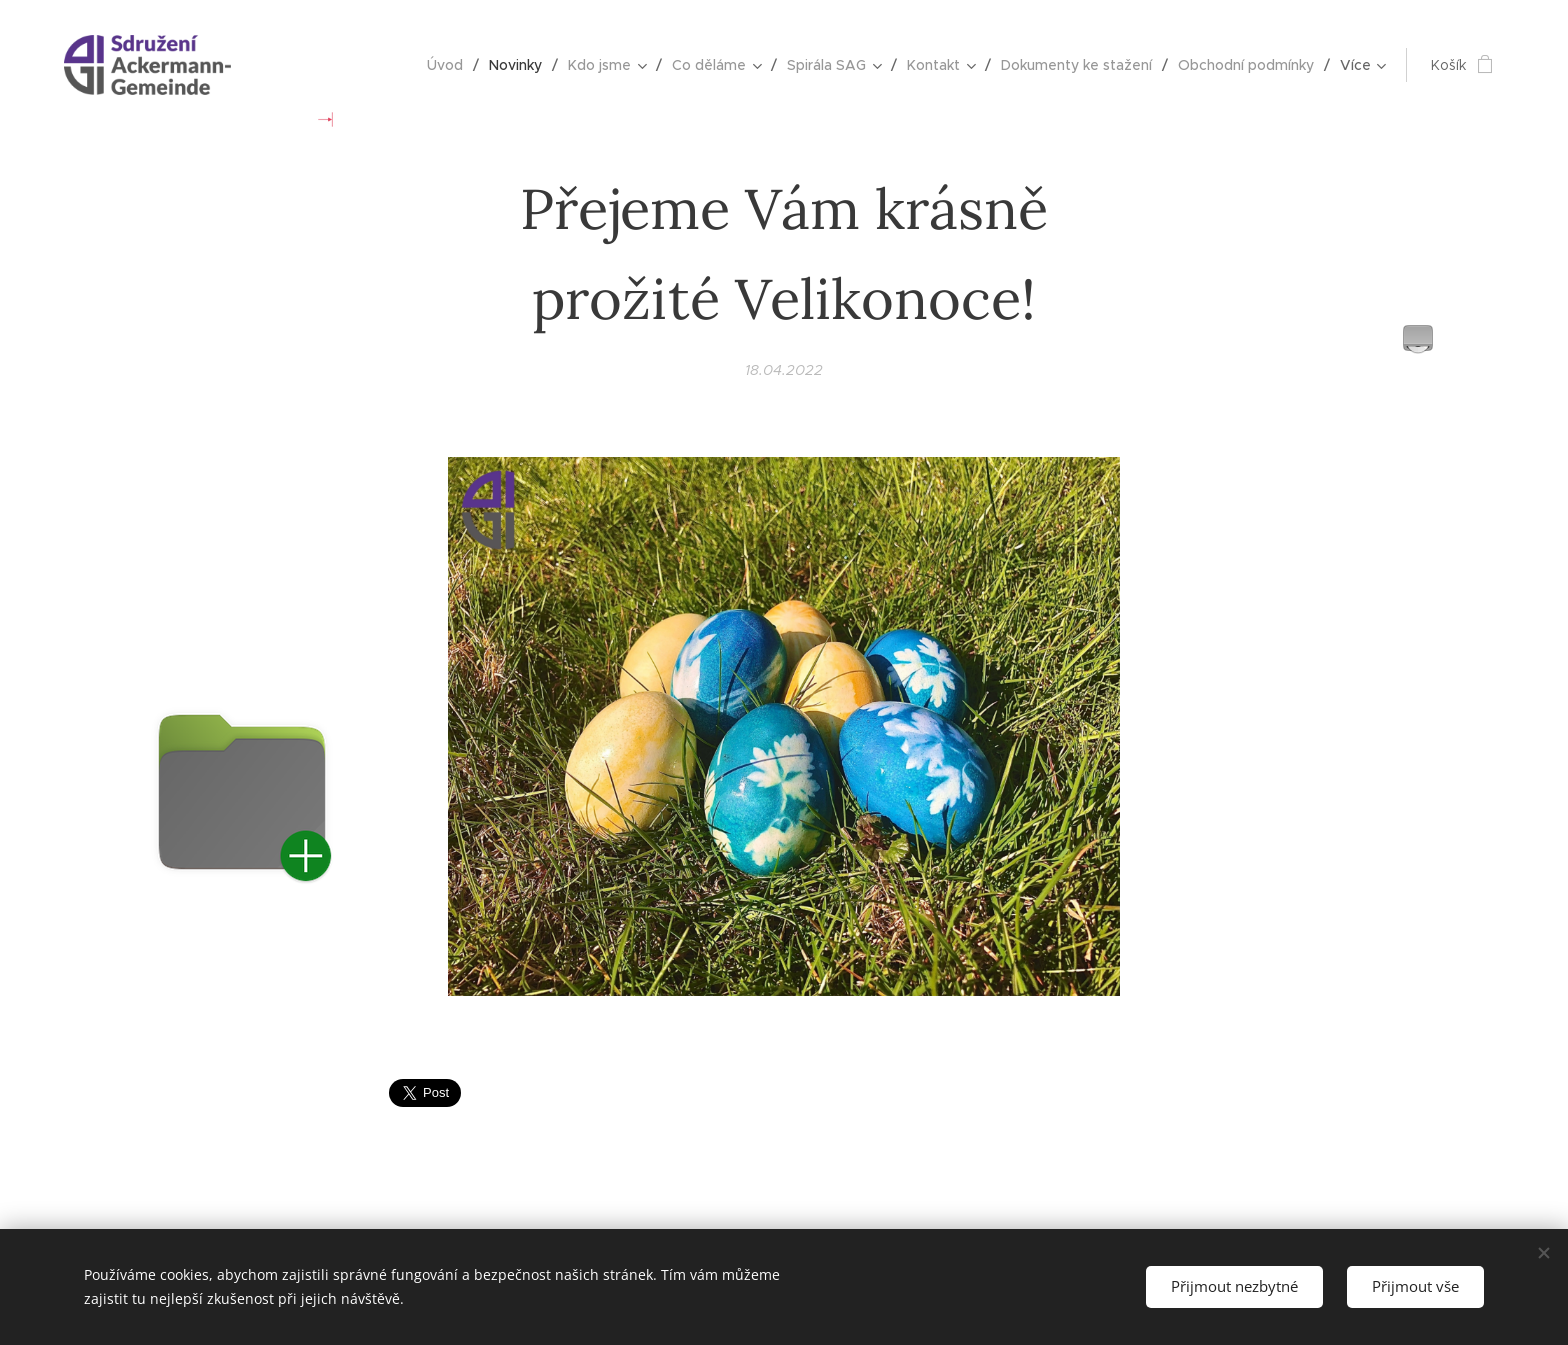  Describe the element at coordinates (242, 792) in the screenshot. I see `create a new folder` at that location.